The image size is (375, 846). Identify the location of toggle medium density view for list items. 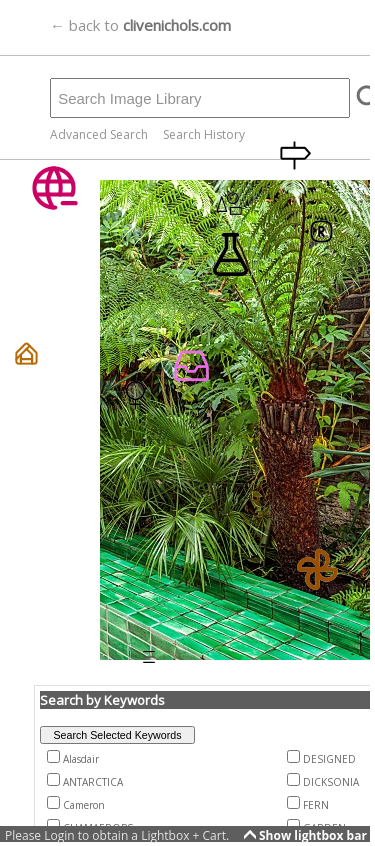
(149, 657).